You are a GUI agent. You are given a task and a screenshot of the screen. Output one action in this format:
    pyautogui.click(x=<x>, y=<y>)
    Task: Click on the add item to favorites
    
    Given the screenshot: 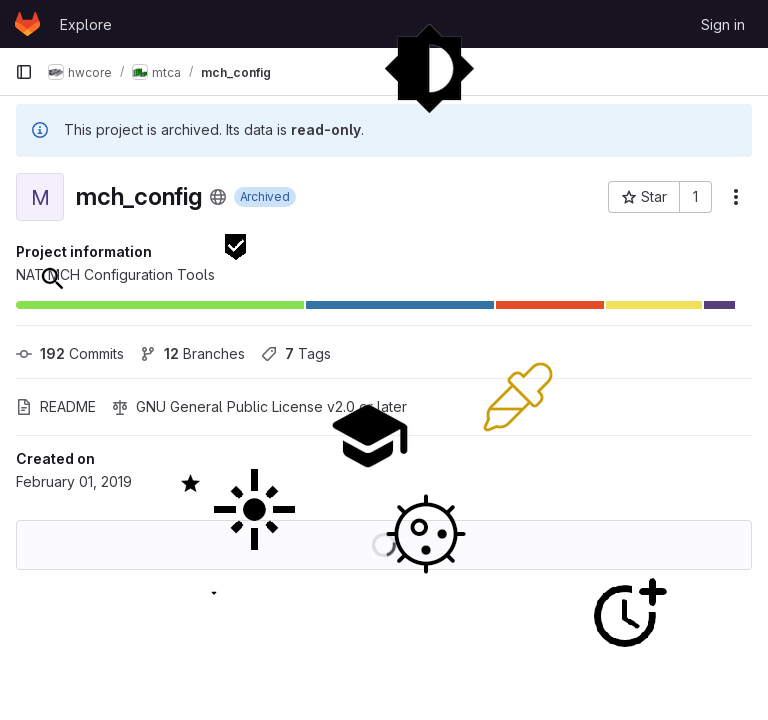 What is the action you would take?
    pyautogui.click(x=190, y=483)
    